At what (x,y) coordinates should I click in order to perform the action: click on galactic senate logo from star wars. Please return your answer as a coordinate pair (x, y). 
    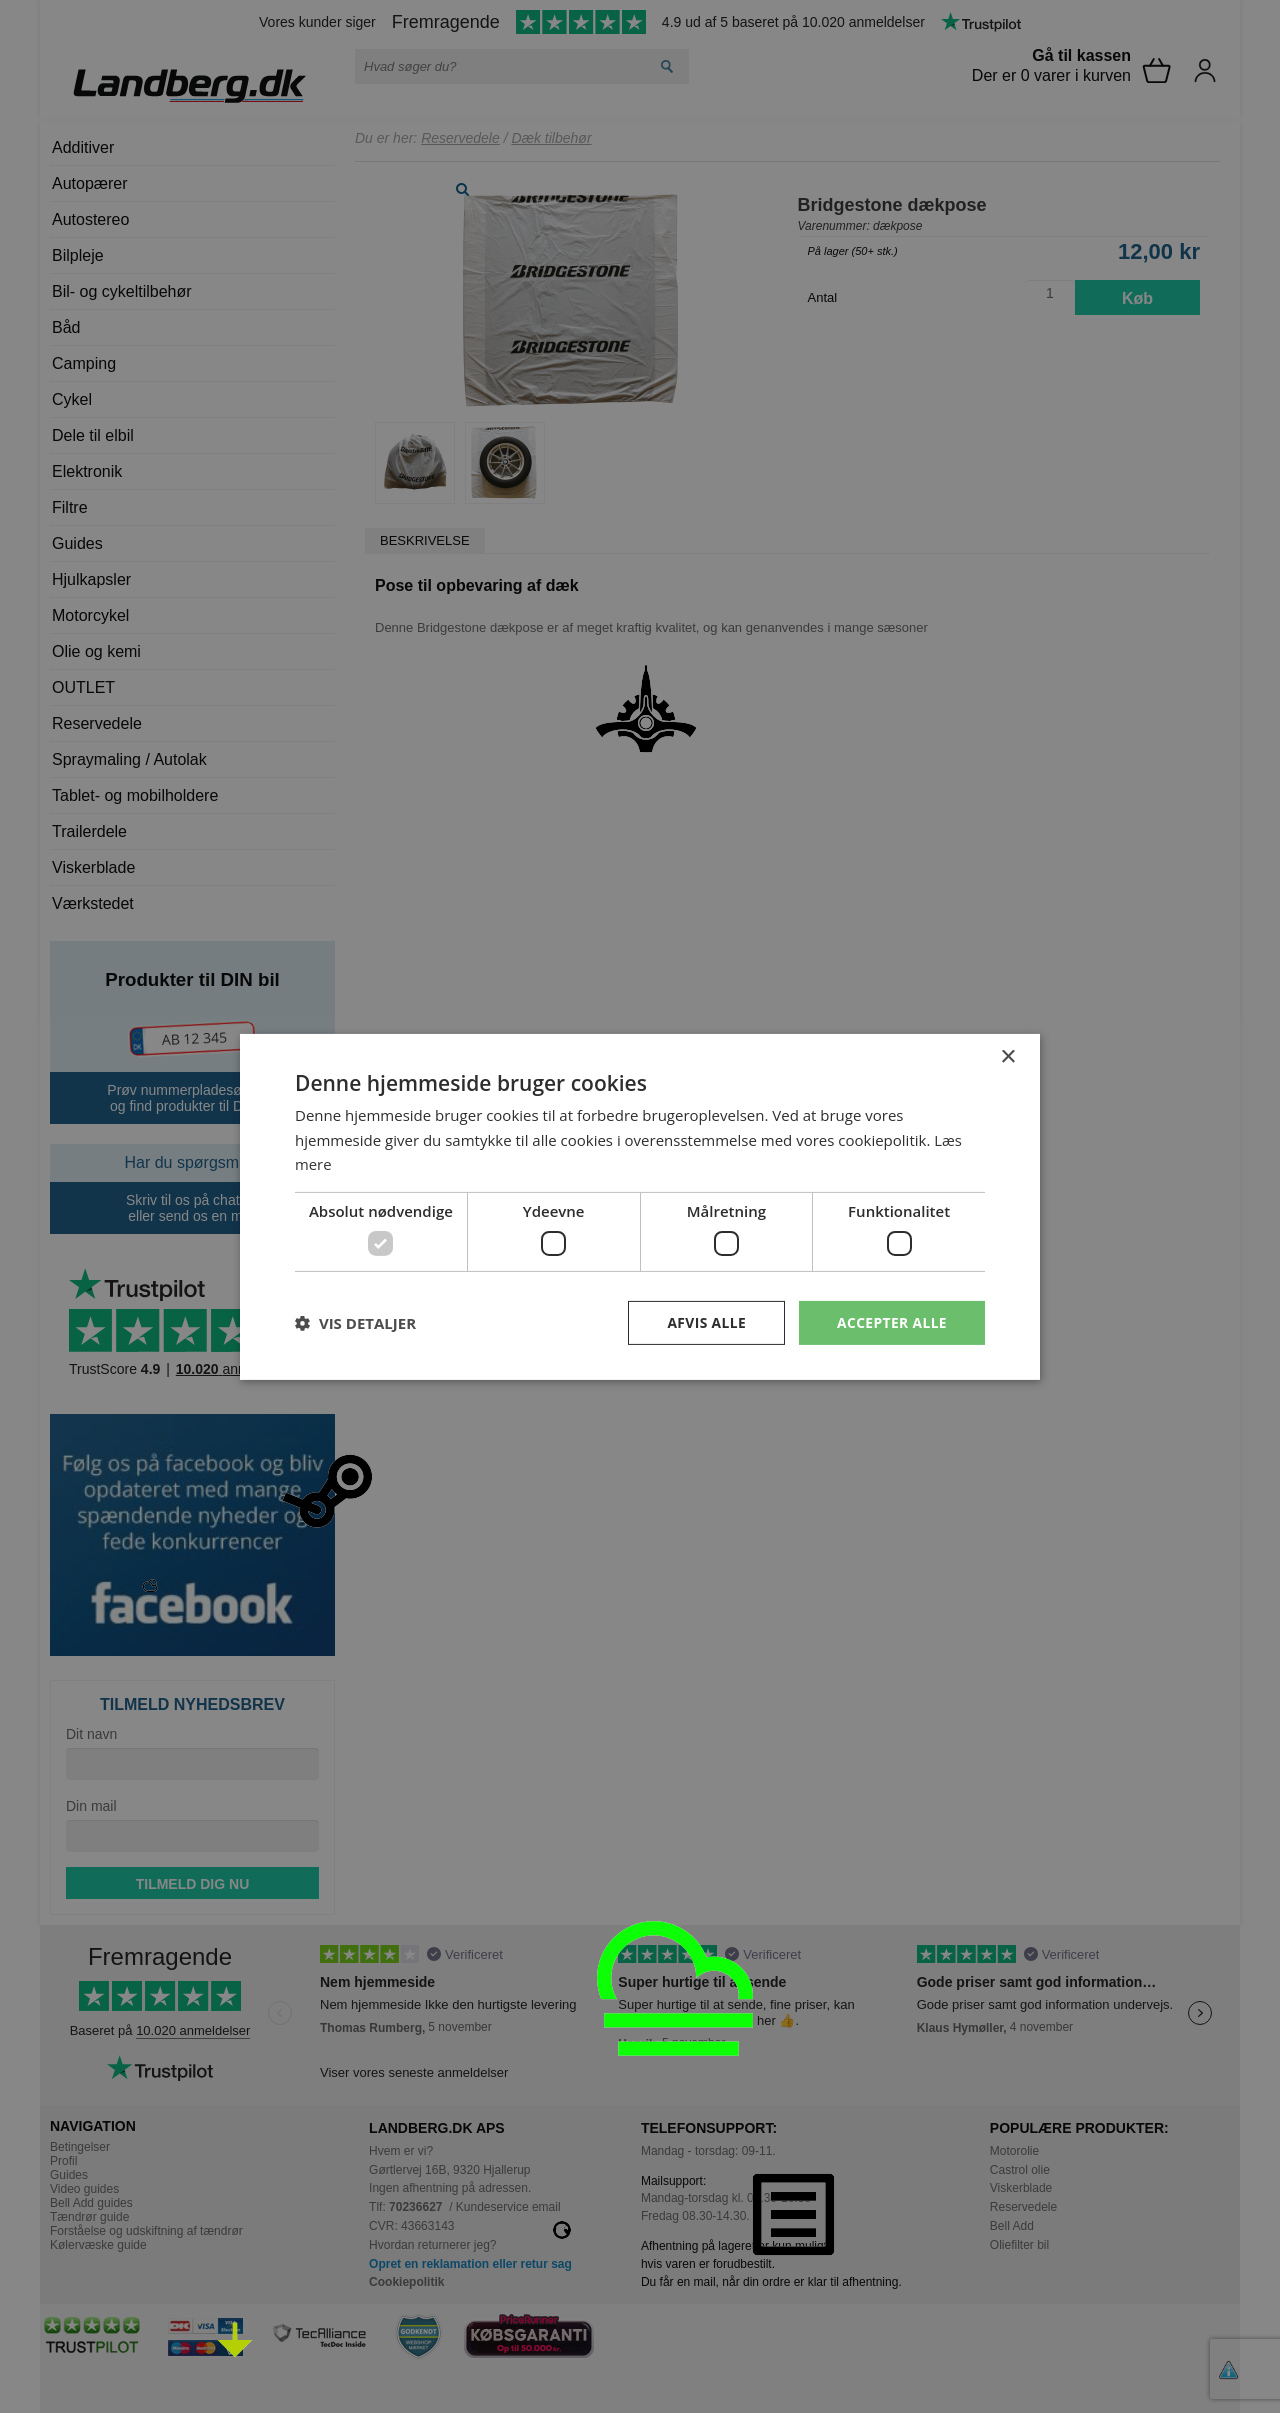
    Looking at the image, I should click on (646, 709).